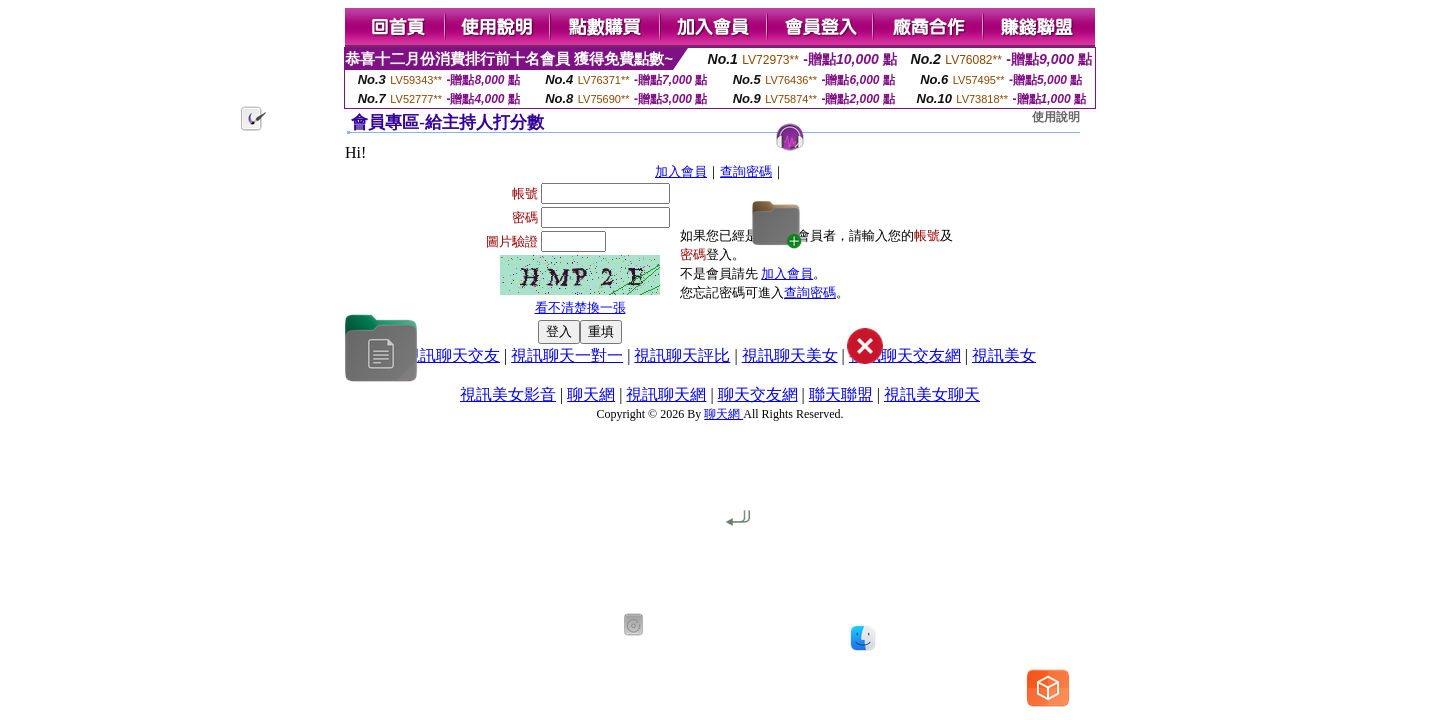 This screenshot has height=720, width=1440. What do you see at coordinates (633, 624) in the screenshot?
I see `access hard drive storage` at bounding box center [633, 624].